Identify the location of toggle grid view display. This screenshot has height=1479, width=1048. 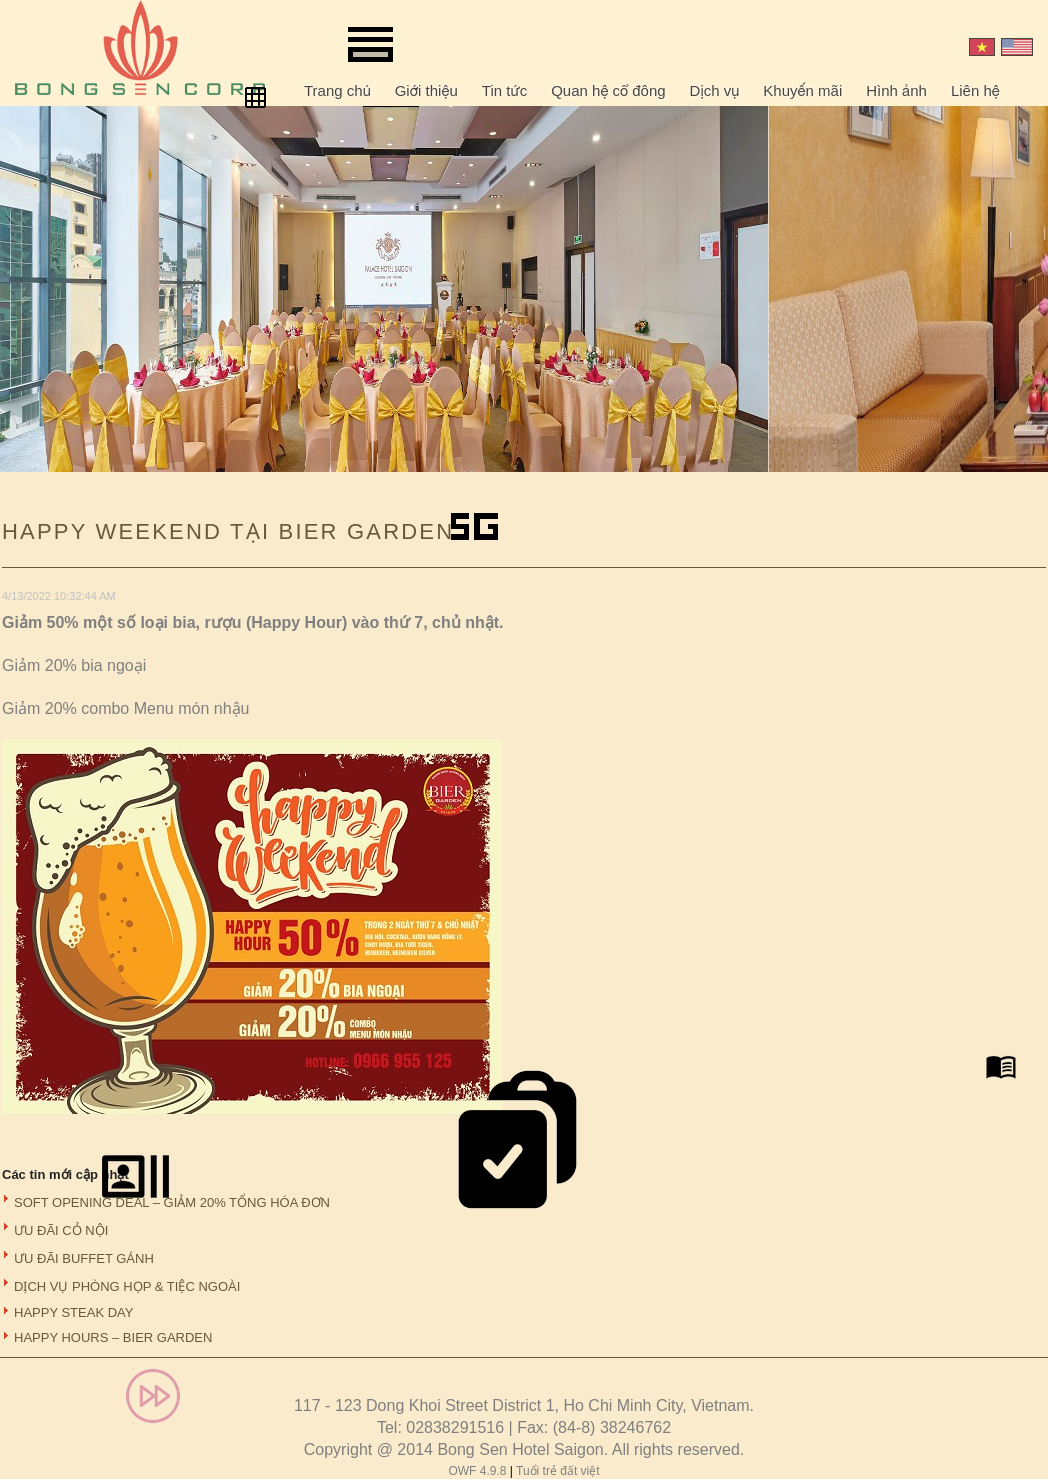
(255, 97).